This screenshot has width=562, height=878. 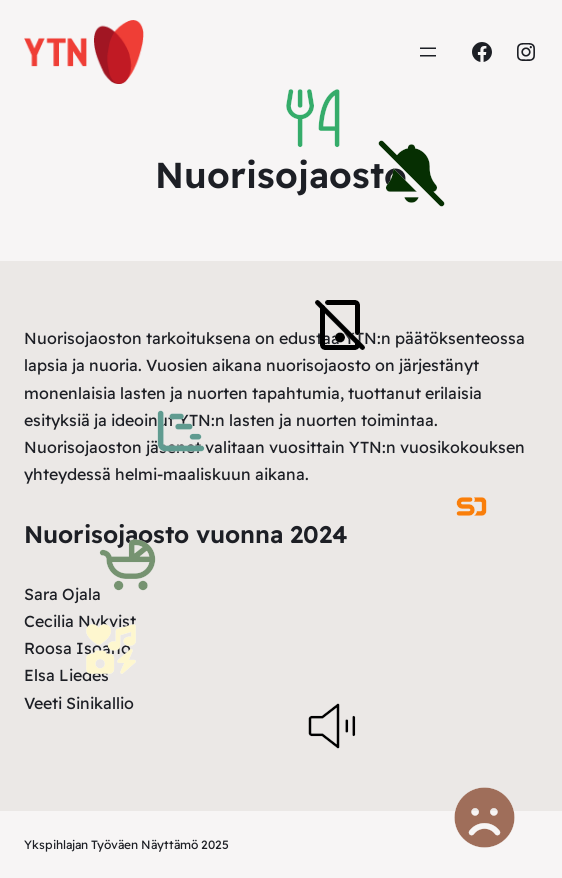 I want to click on browse icon library or icon collection, so click(x=111, y=649).